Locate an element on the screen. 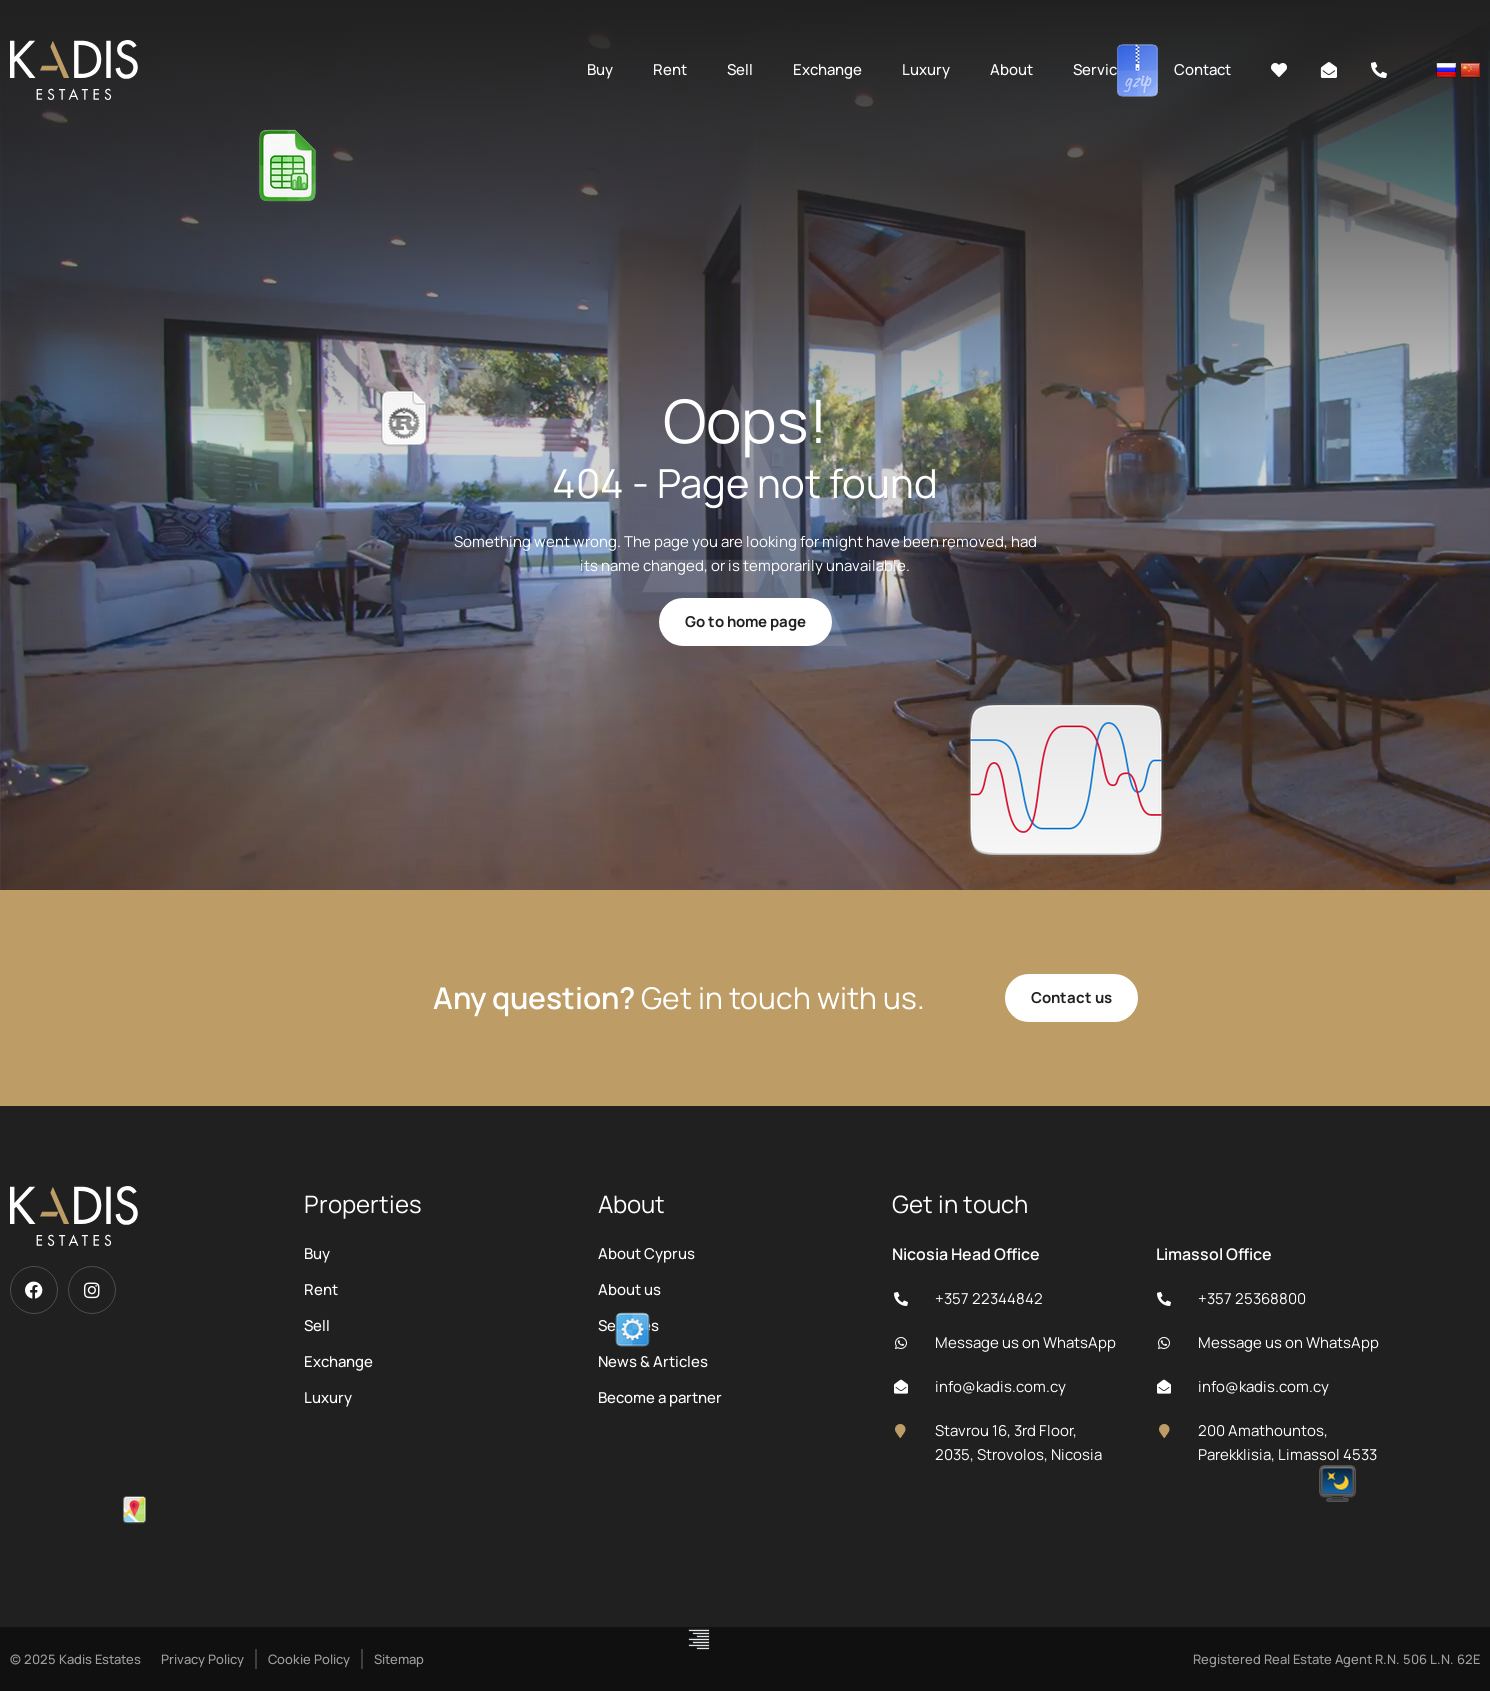 The height and width of the screenshot is (1691, 1490). align text to the right margin is located at coordinates (699, 1639).